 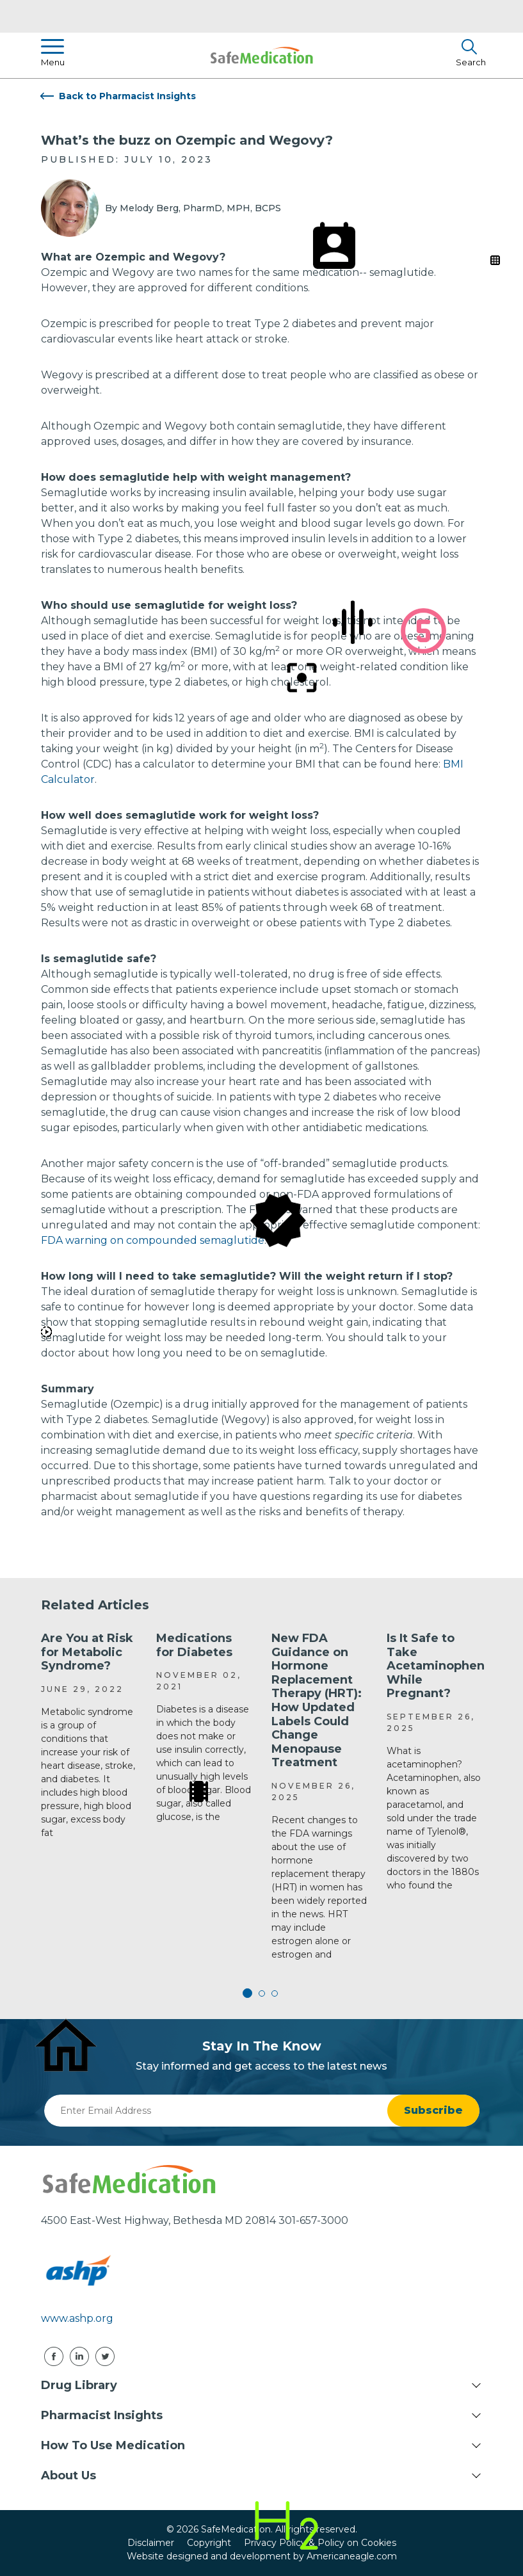 I want to click on format text as heading level 2, so click(x=283, y=2524).